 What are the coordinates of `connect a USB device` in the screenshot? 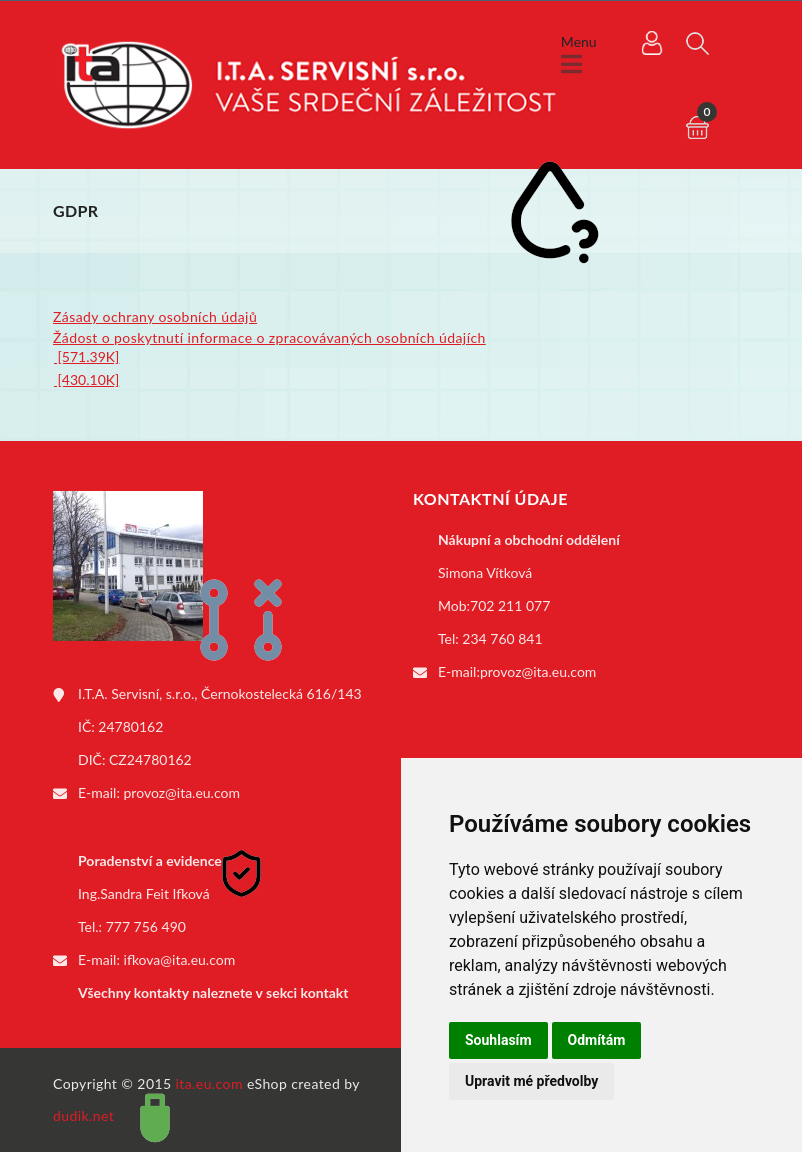 It's located at (155, 1118).